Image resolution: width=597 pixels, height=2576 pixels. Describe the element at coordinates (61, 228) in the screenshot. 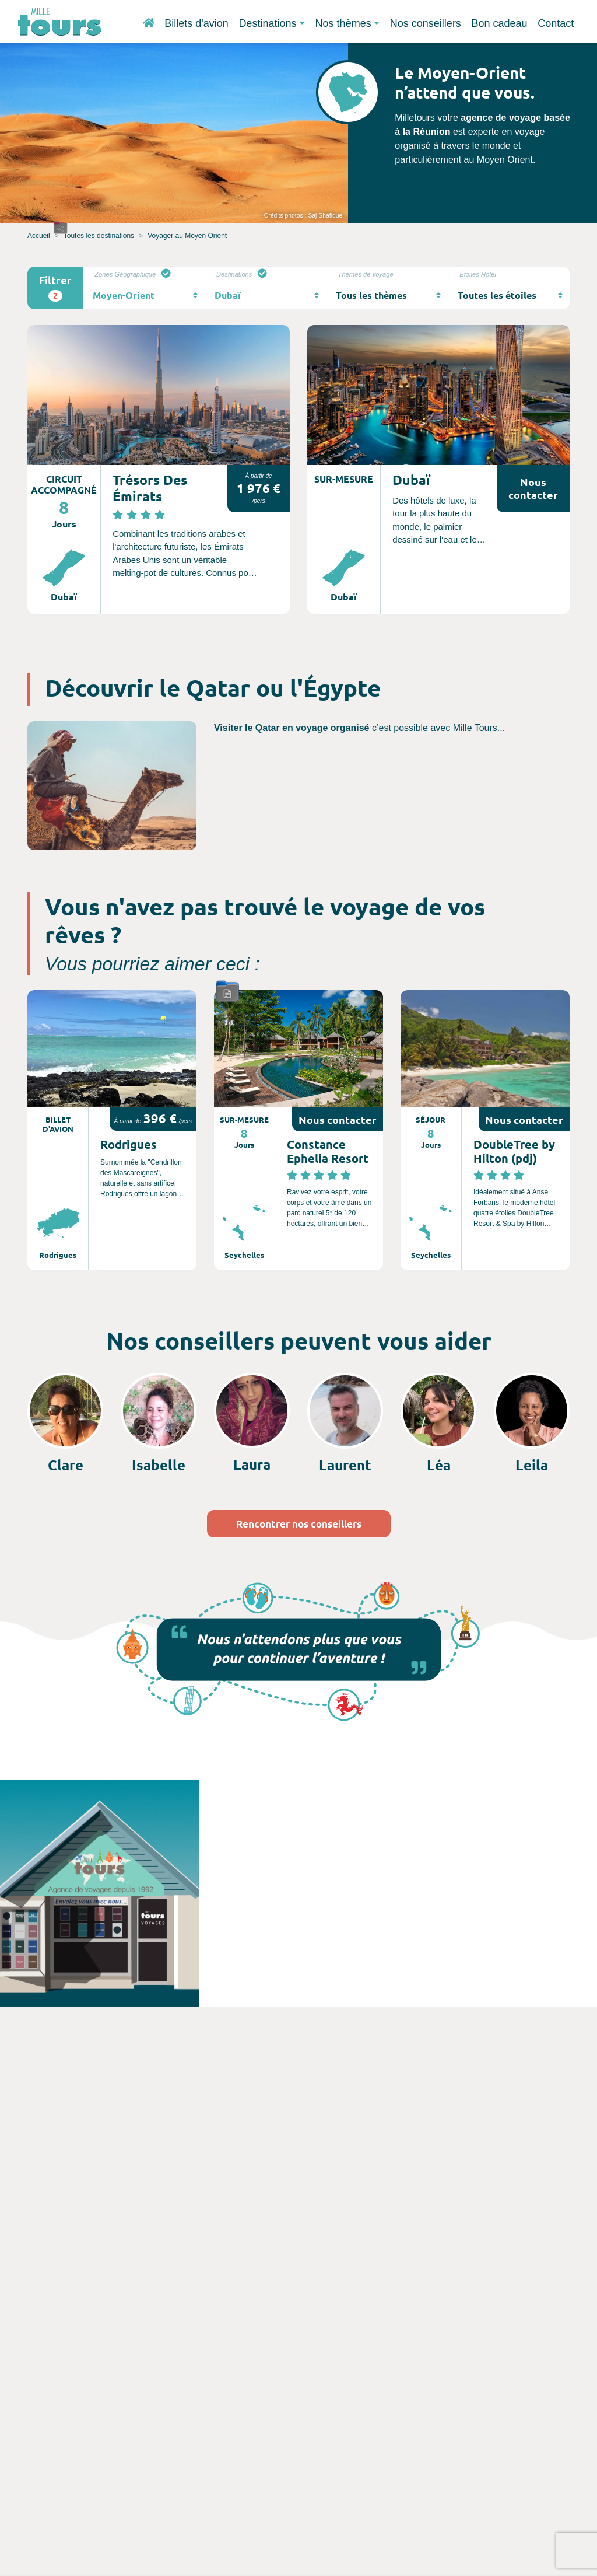

I see `open your public shared folder` at that location.